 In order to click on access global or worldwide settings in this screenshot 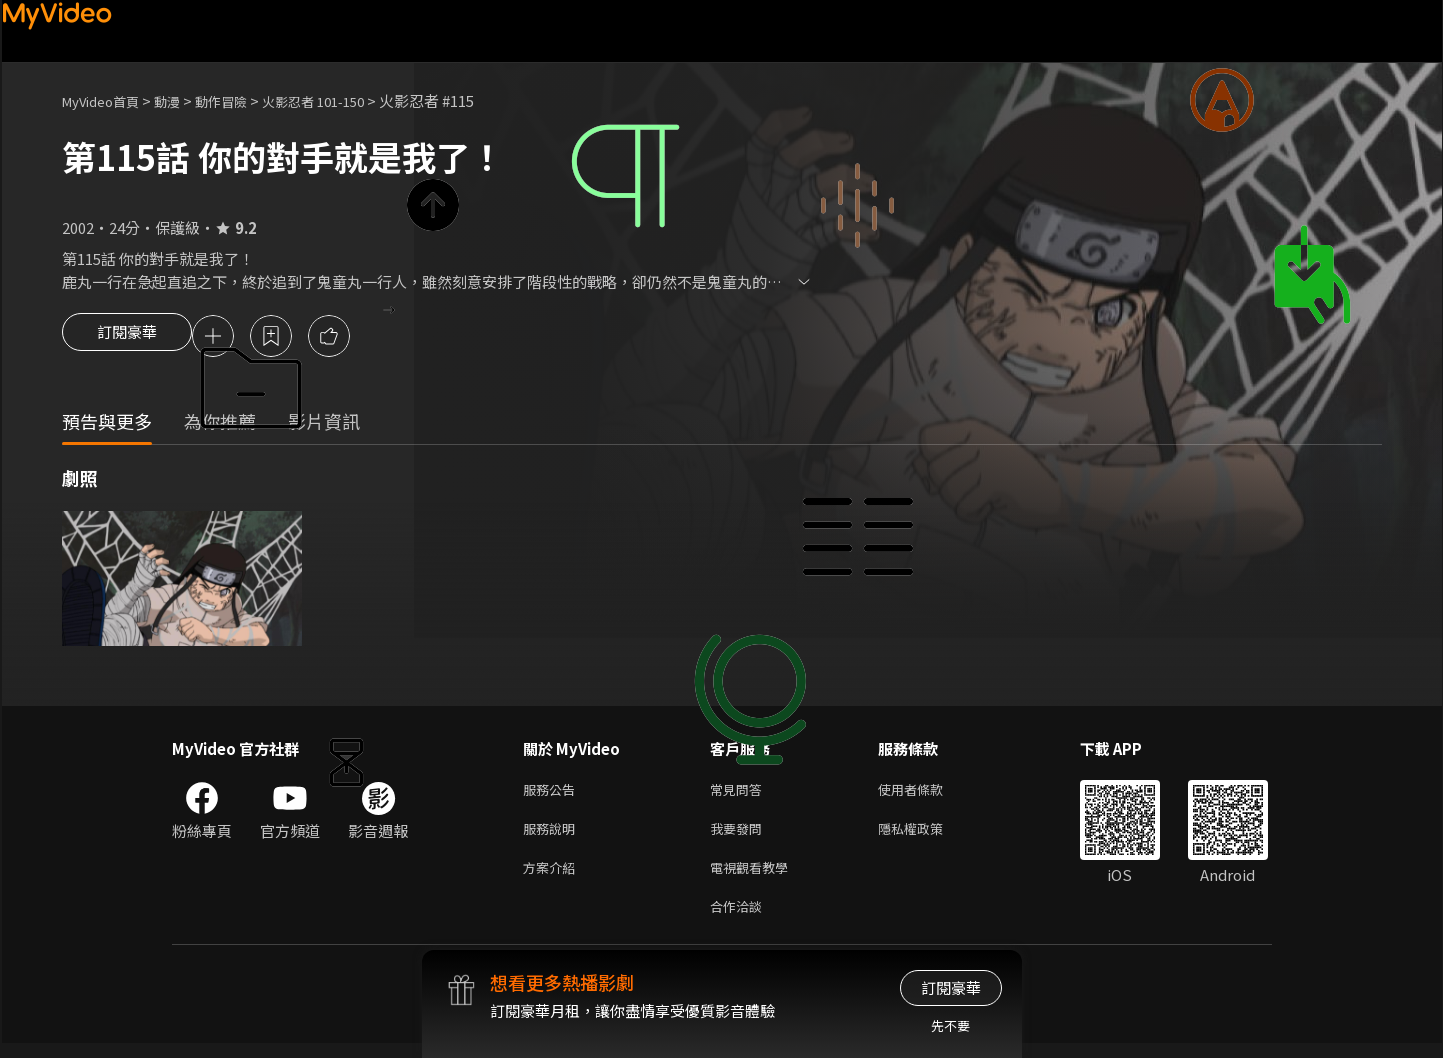, I will do `click(755, 695)`.